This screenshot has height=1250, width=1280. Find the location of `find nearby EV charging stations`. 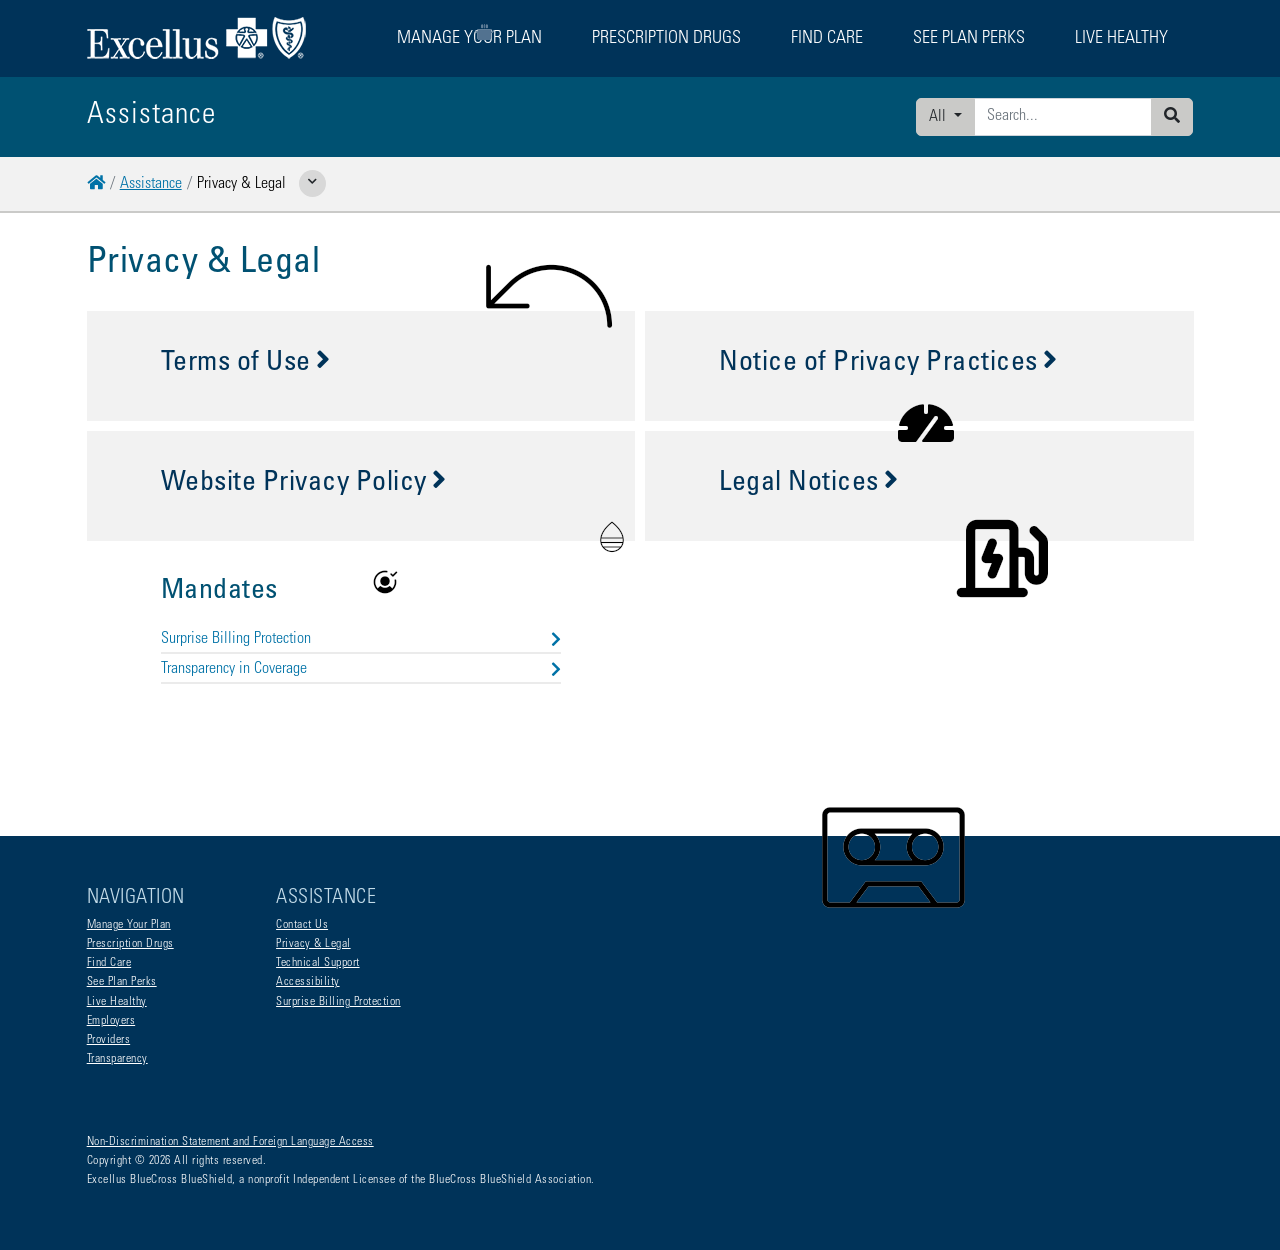

find nearby EV charging stations is located at coordinates (998, 558).